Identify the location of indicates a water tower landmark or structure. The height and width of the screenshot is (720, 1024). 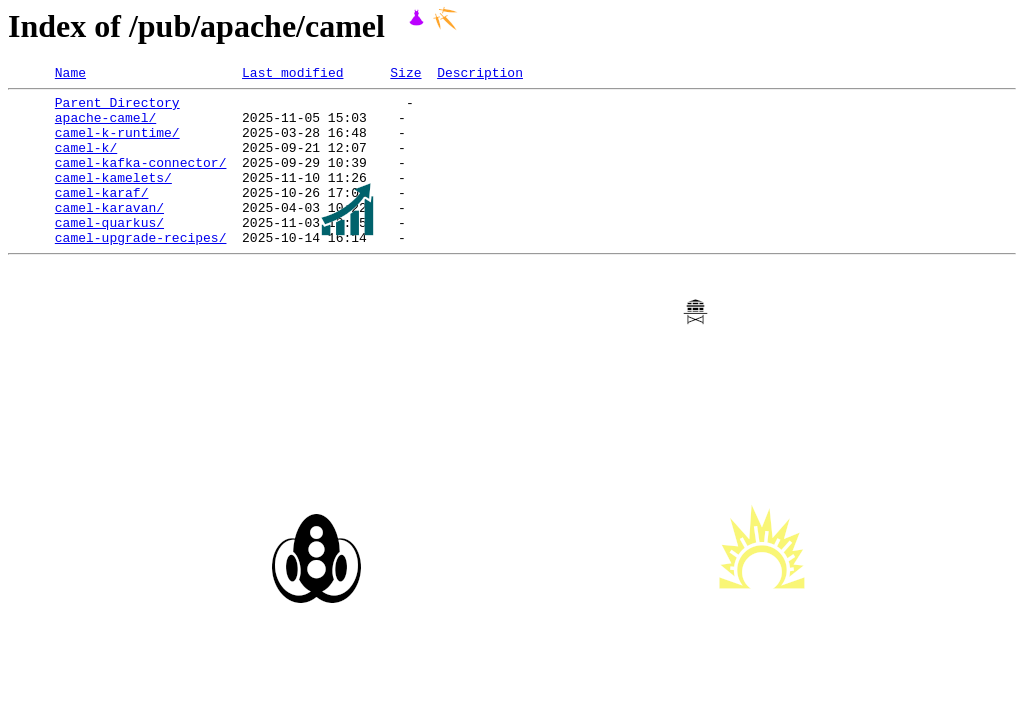
(695, 311).